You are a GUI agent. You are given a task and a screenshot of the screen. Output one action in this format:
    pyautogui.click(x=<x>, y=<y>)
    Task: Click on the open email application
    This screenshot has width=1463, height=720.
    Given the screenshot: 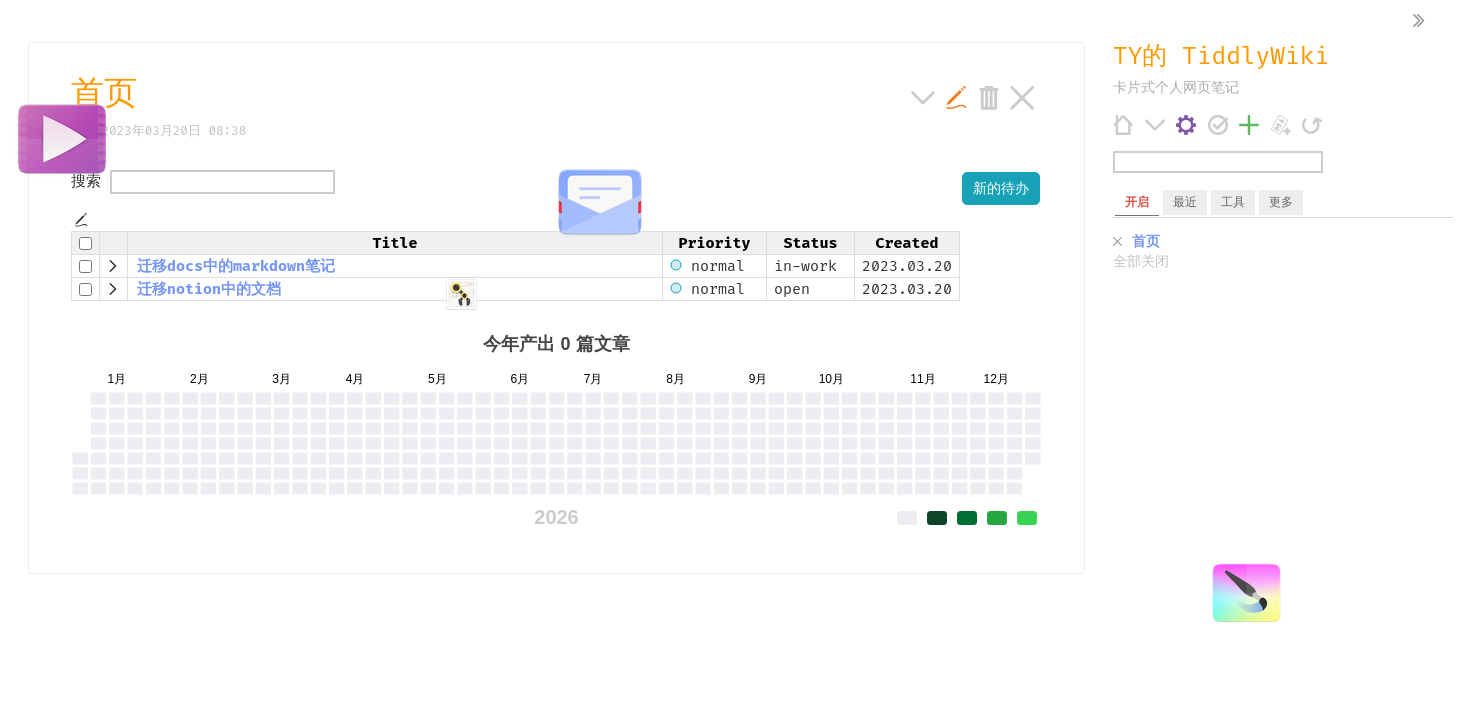 What is the action you would take?
    pyautogui.click(x=600, y=202)
    